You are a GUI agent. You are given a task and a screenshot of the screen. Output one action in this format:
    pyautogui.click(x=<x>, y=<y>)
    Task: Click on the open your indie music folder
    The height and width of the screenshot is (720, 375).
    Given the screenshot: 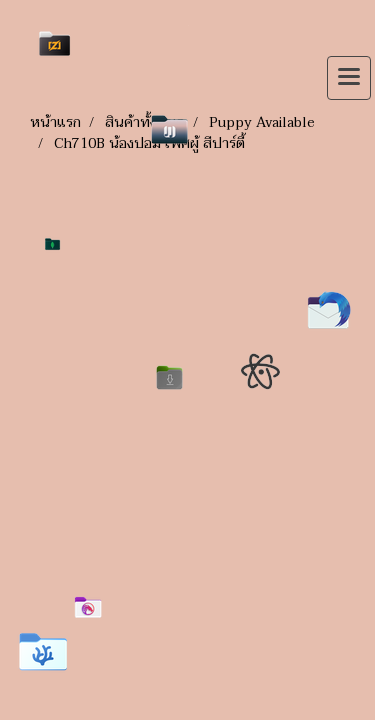 What is the action you would take?
    pyautogui.click(x=169, y=130)
    